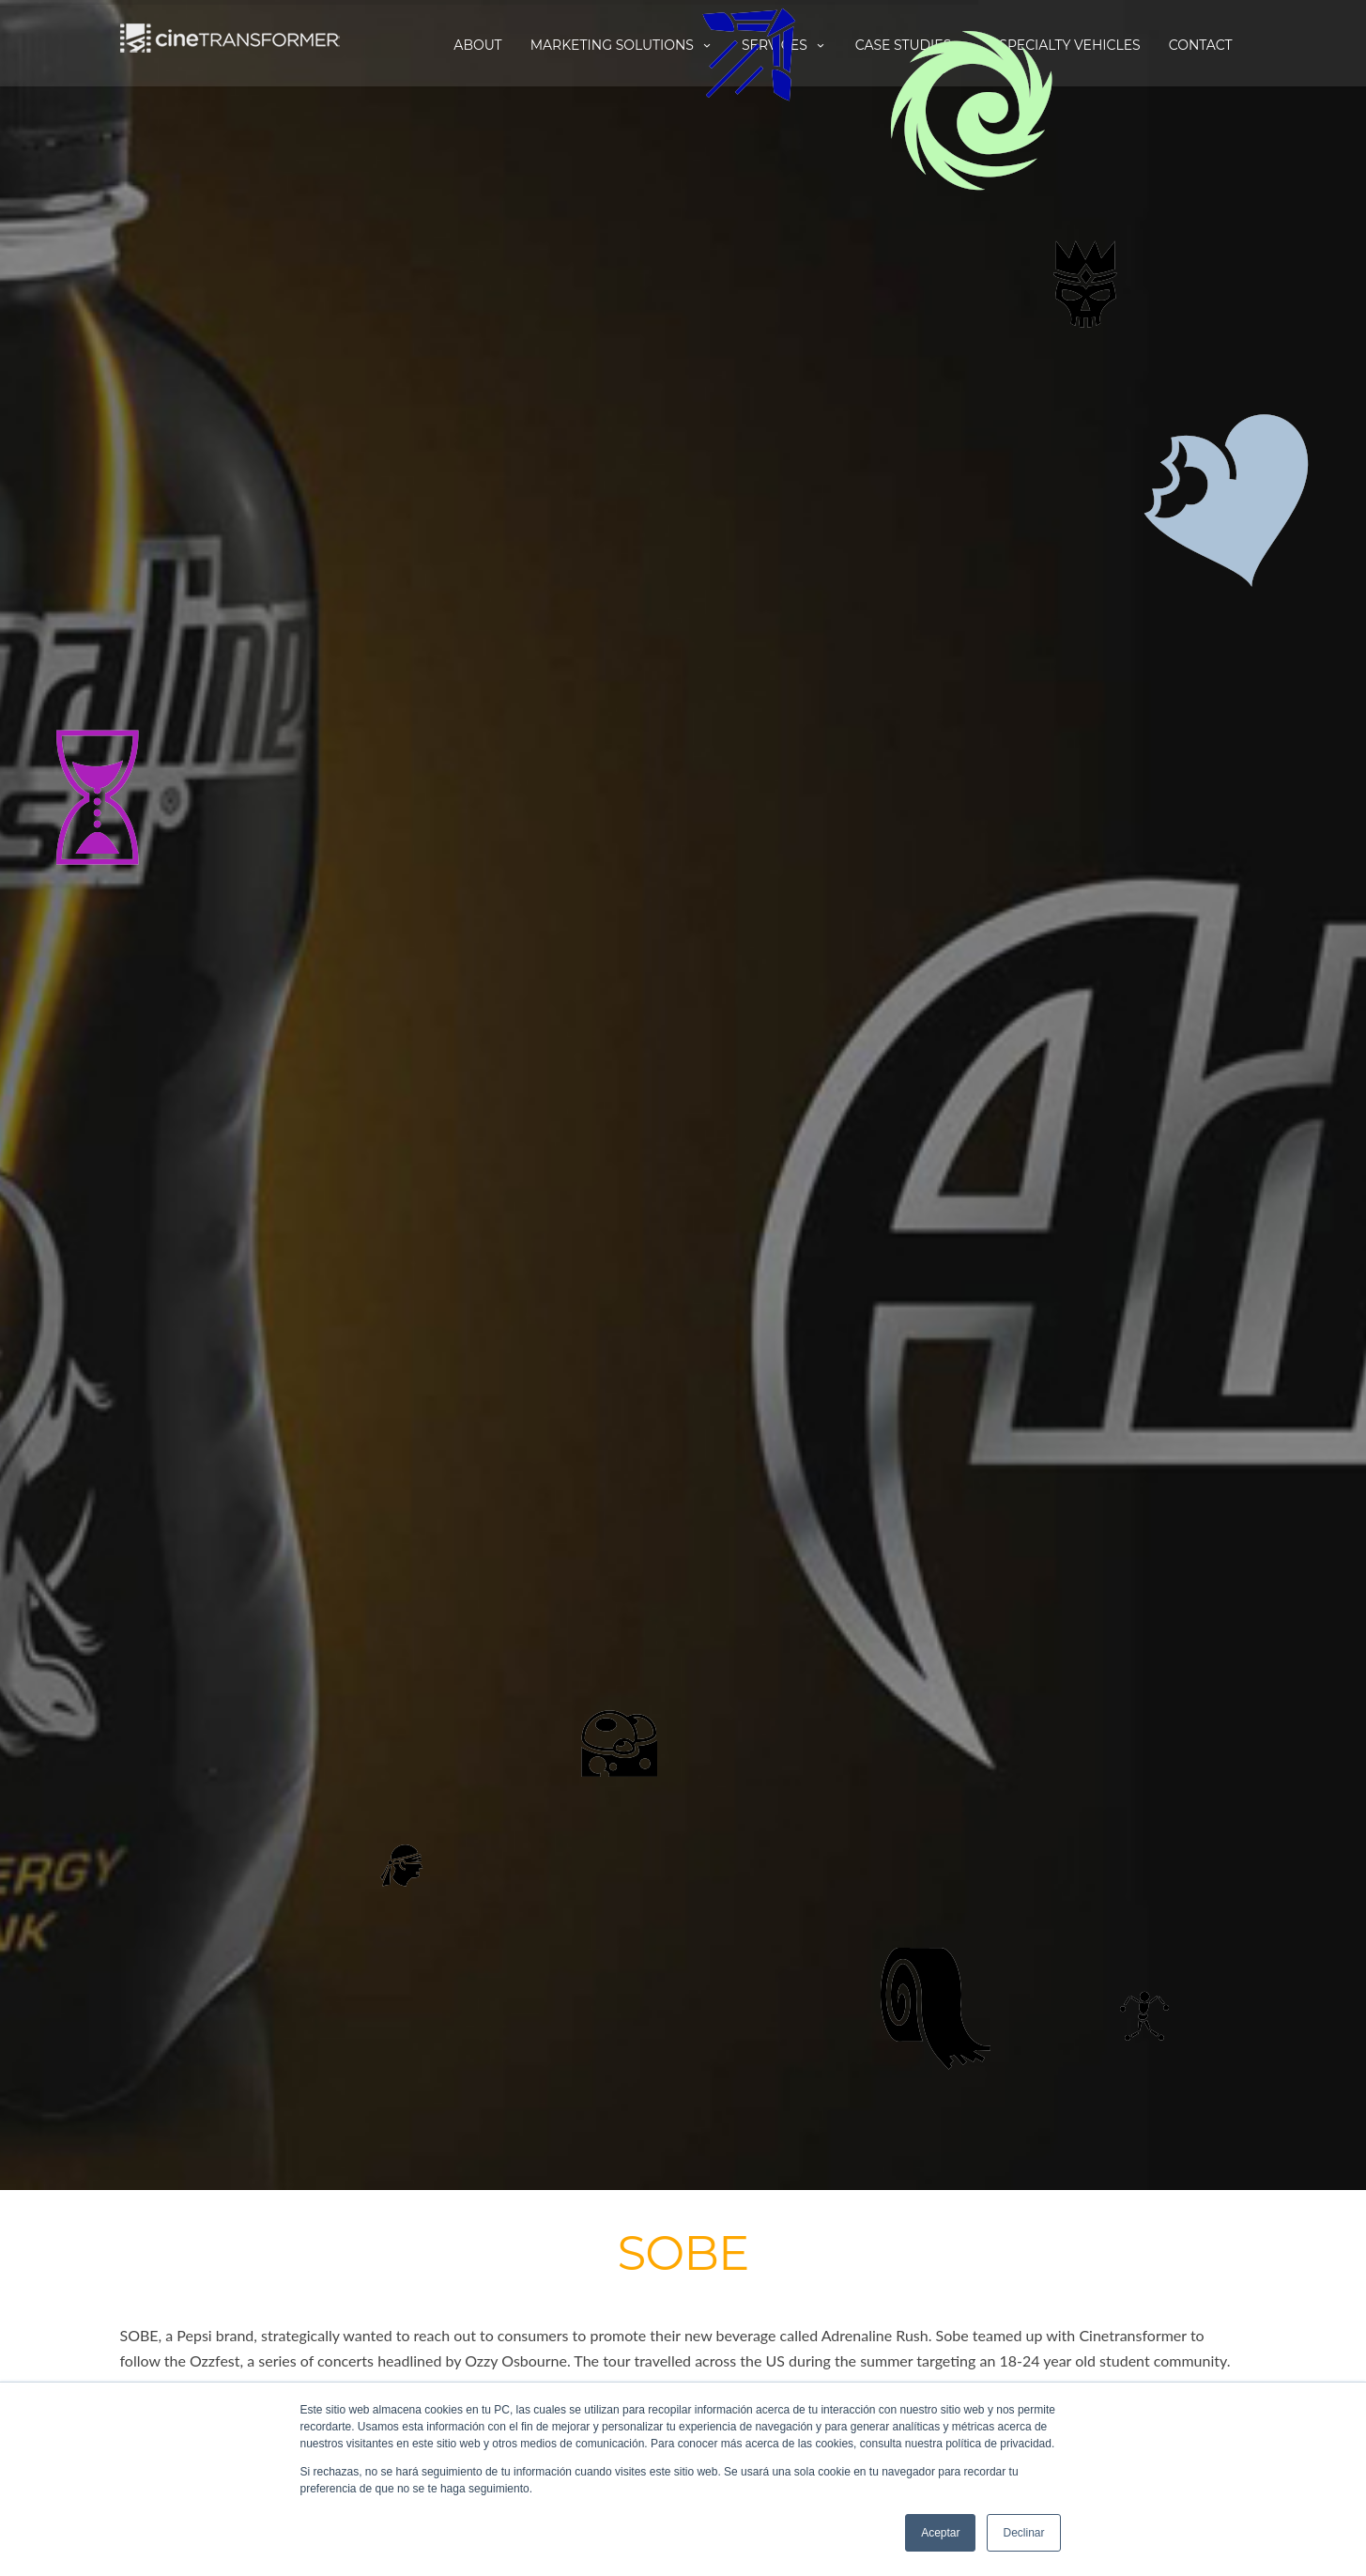 This screenshot has height=2576, width=1366. What do you see at coordinates (1144, 2016) in the screenshot?
I see `access puppet or marionette controls` at bounding box center [1144, 2016].